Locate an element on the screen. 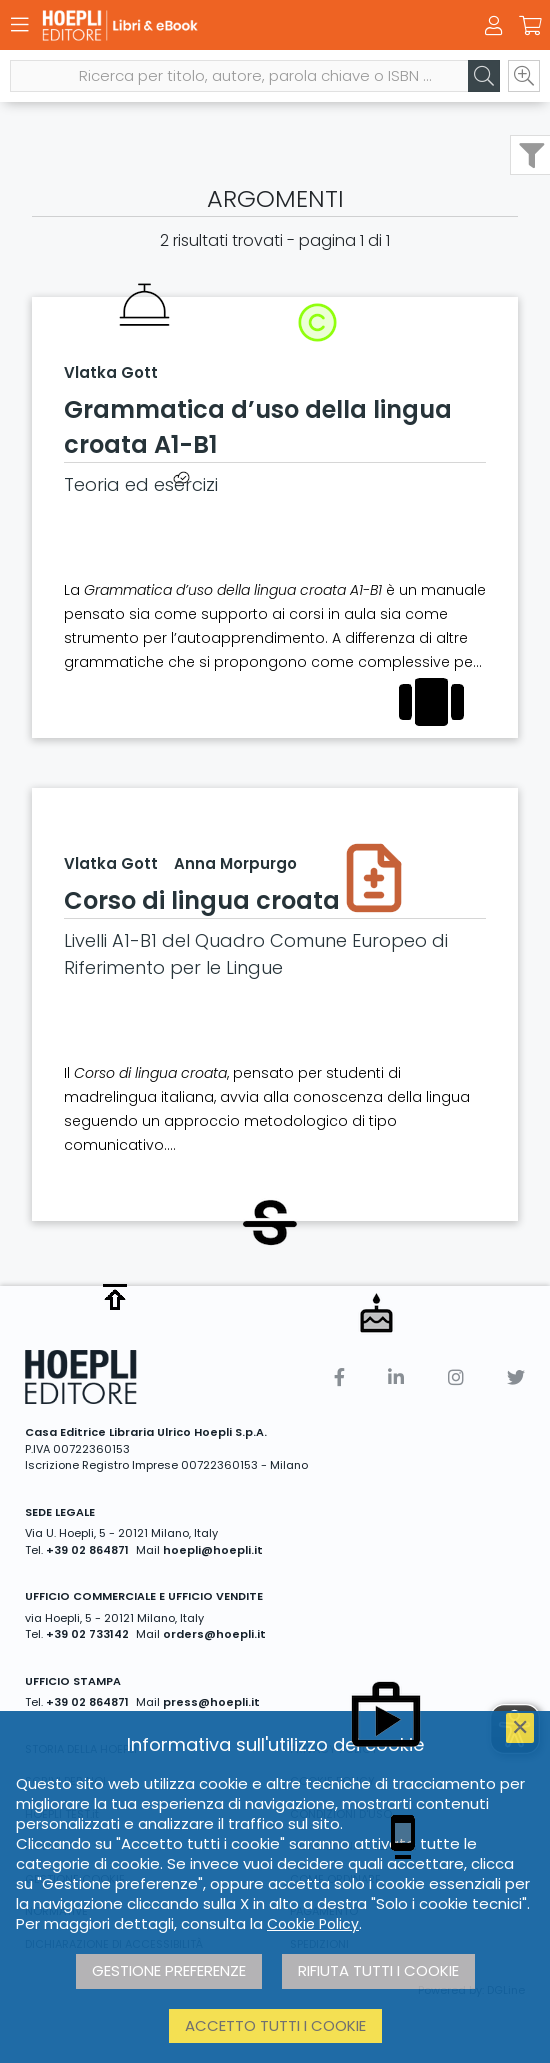 The height and width of the screenshot is (2063, 550). dock your device to an external station is located at coordinates (403, 1837).